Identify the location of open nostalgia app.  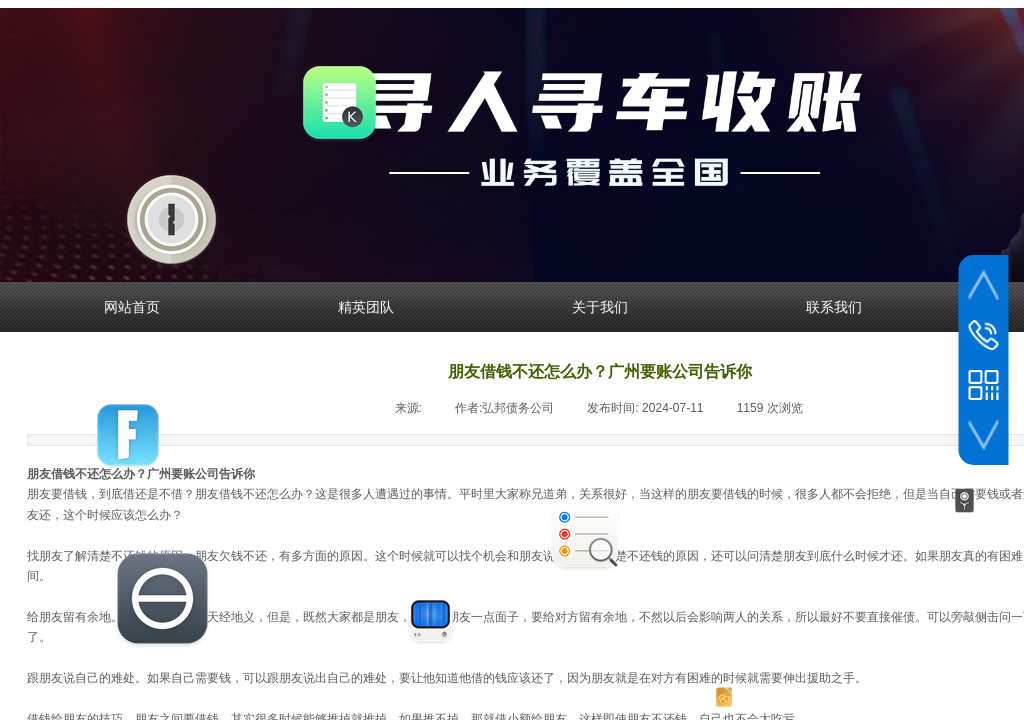
(430, 619).